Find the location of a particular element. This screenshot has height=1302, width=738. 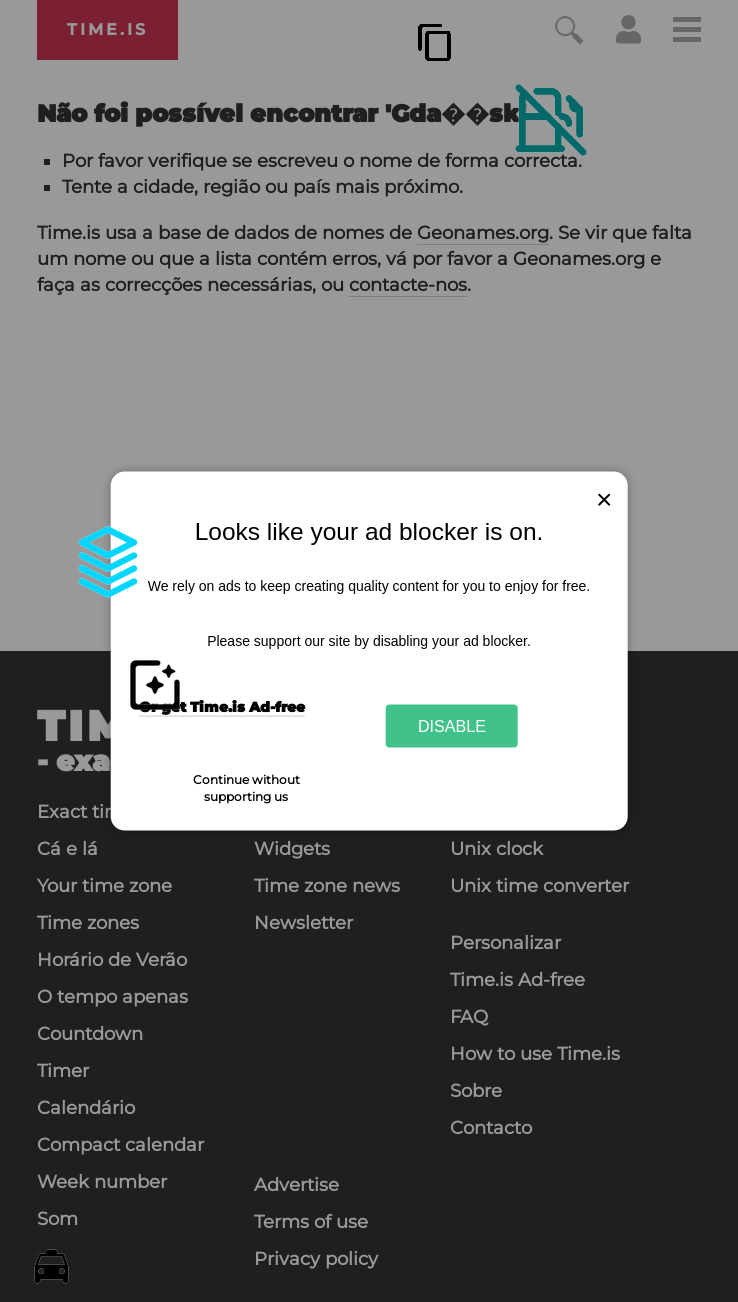

copy to clipboard is located at coordinates (435, 42).